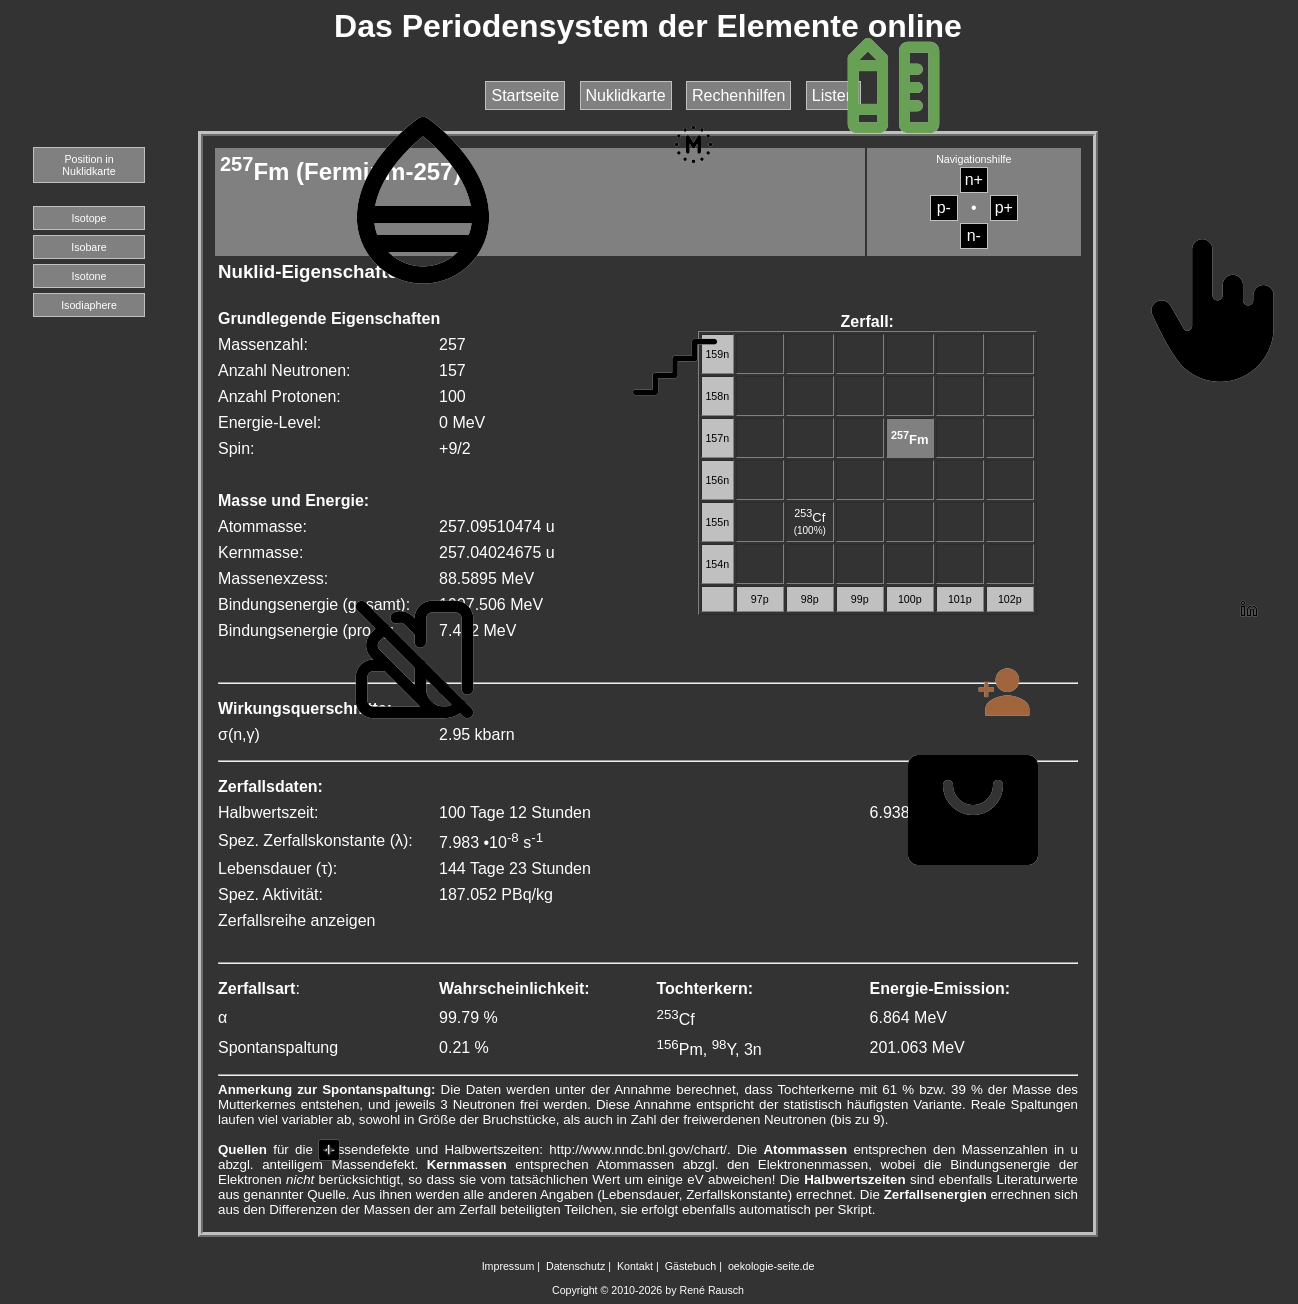 The image size is (1298, 1304). Describe the element at coordinates (423, 206) in the screenshot. I see `indicates partial fill level or half-full status` at that location.